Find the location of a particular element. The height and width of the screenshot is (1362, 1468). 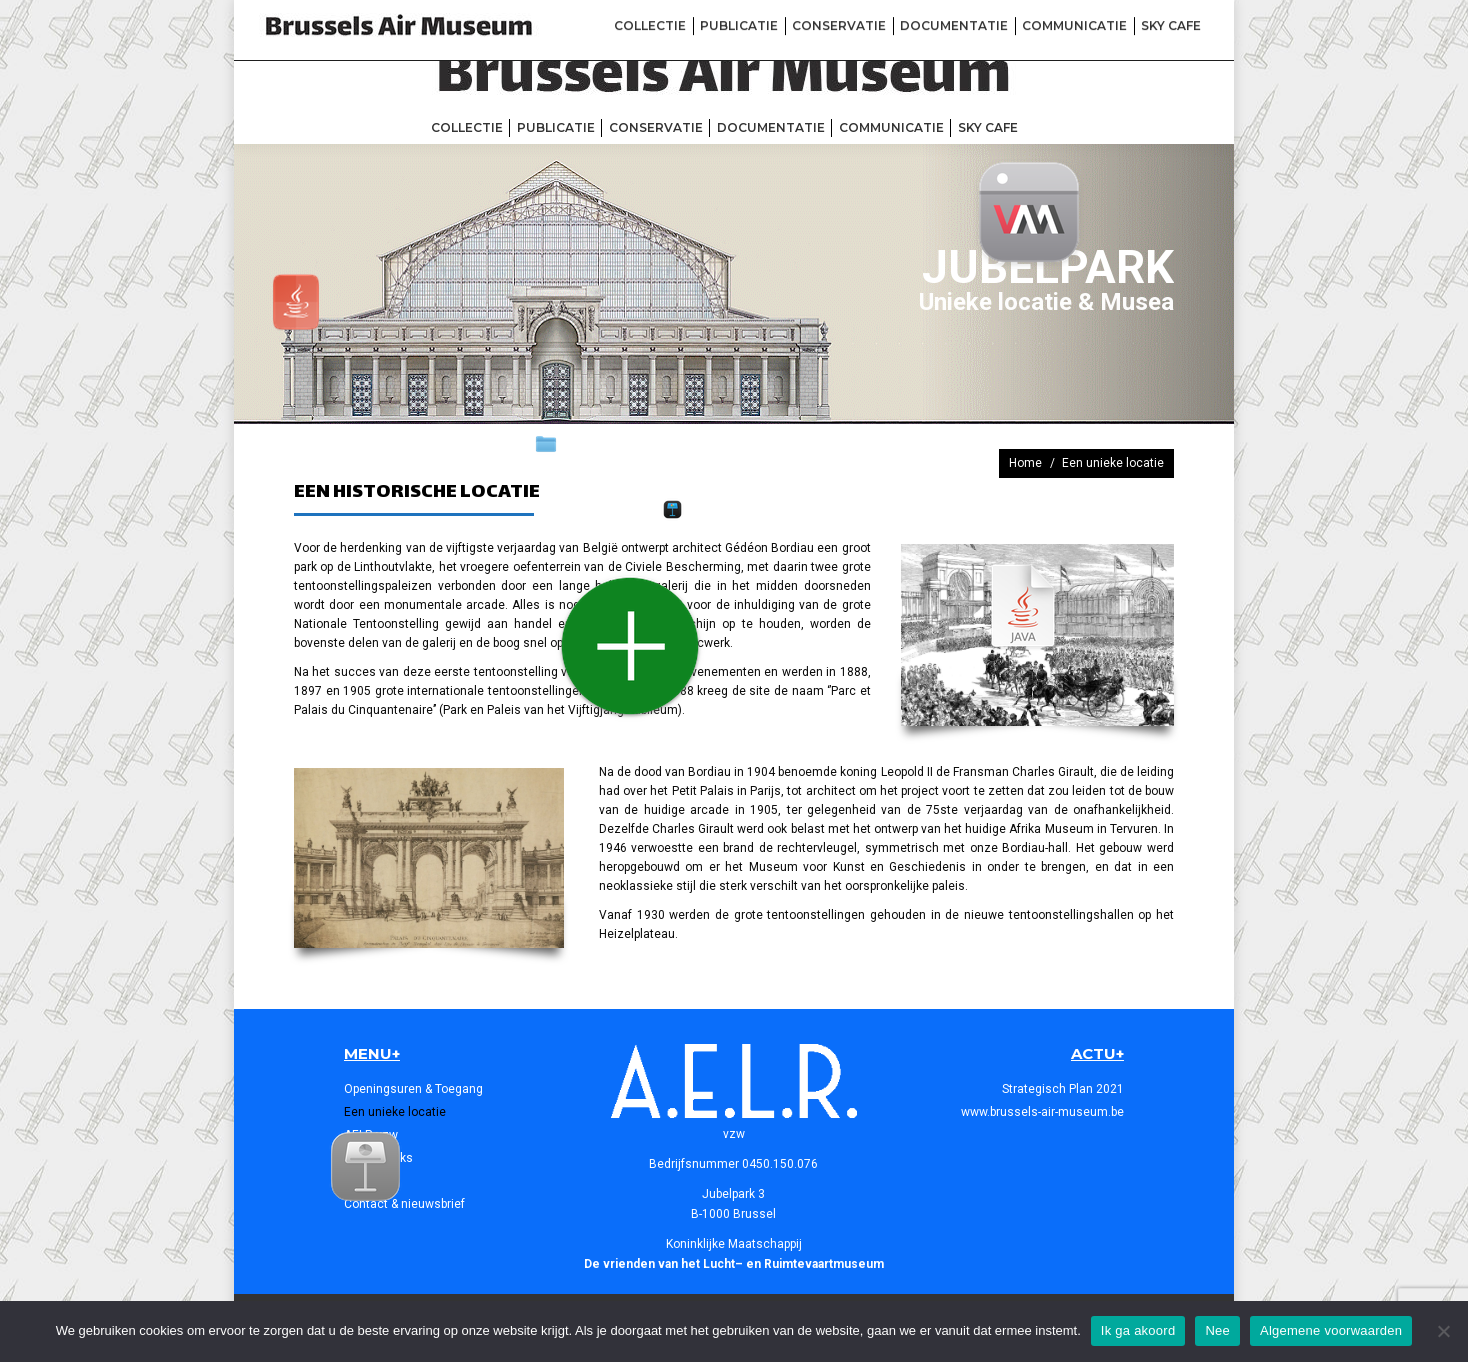

open virtual machine preferences is located at coordinates (1029, 214).